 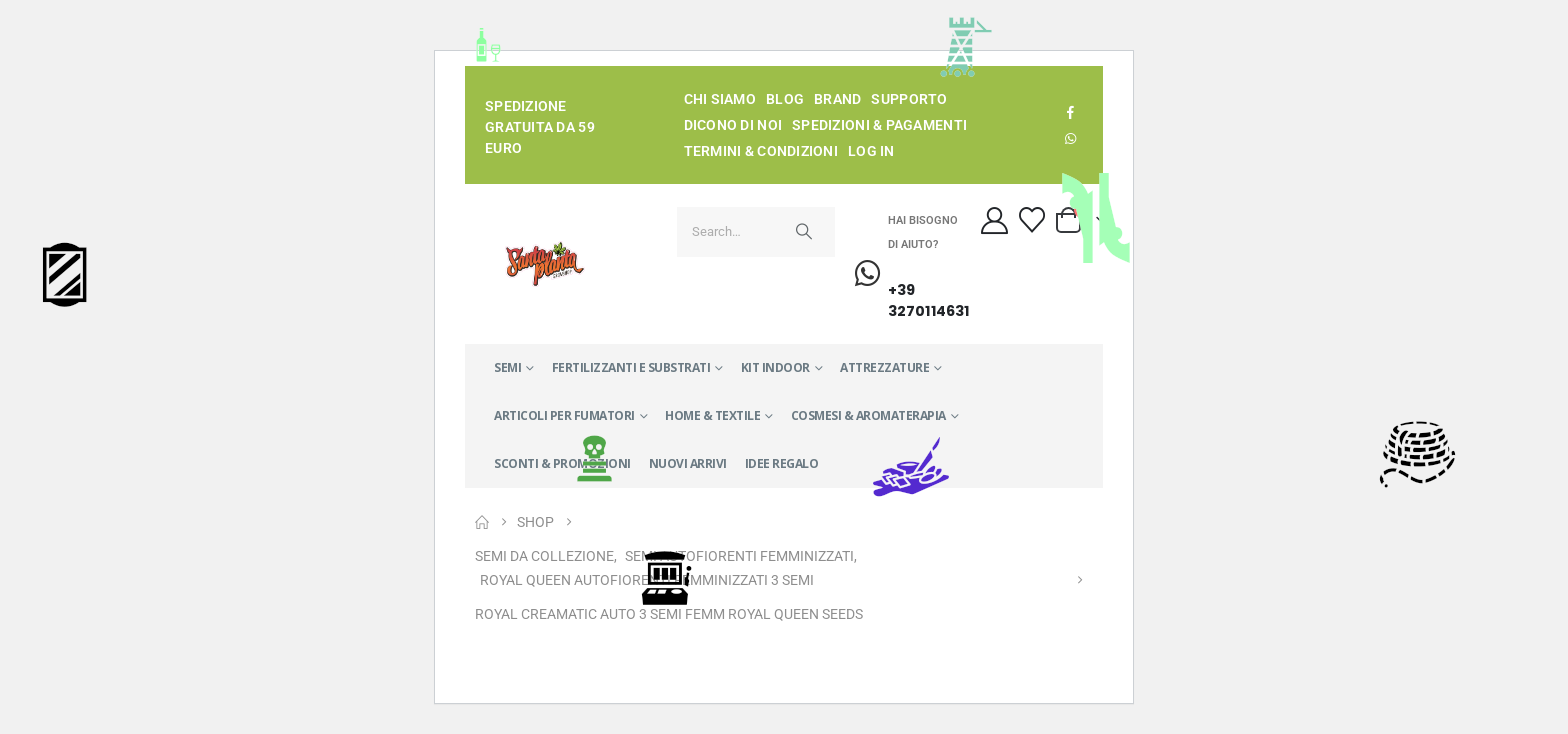 What do you see at coordinates (488, 44) in the screenshot?
I see `browse wine selection or beverage menu` at bounding box center [488, 44].